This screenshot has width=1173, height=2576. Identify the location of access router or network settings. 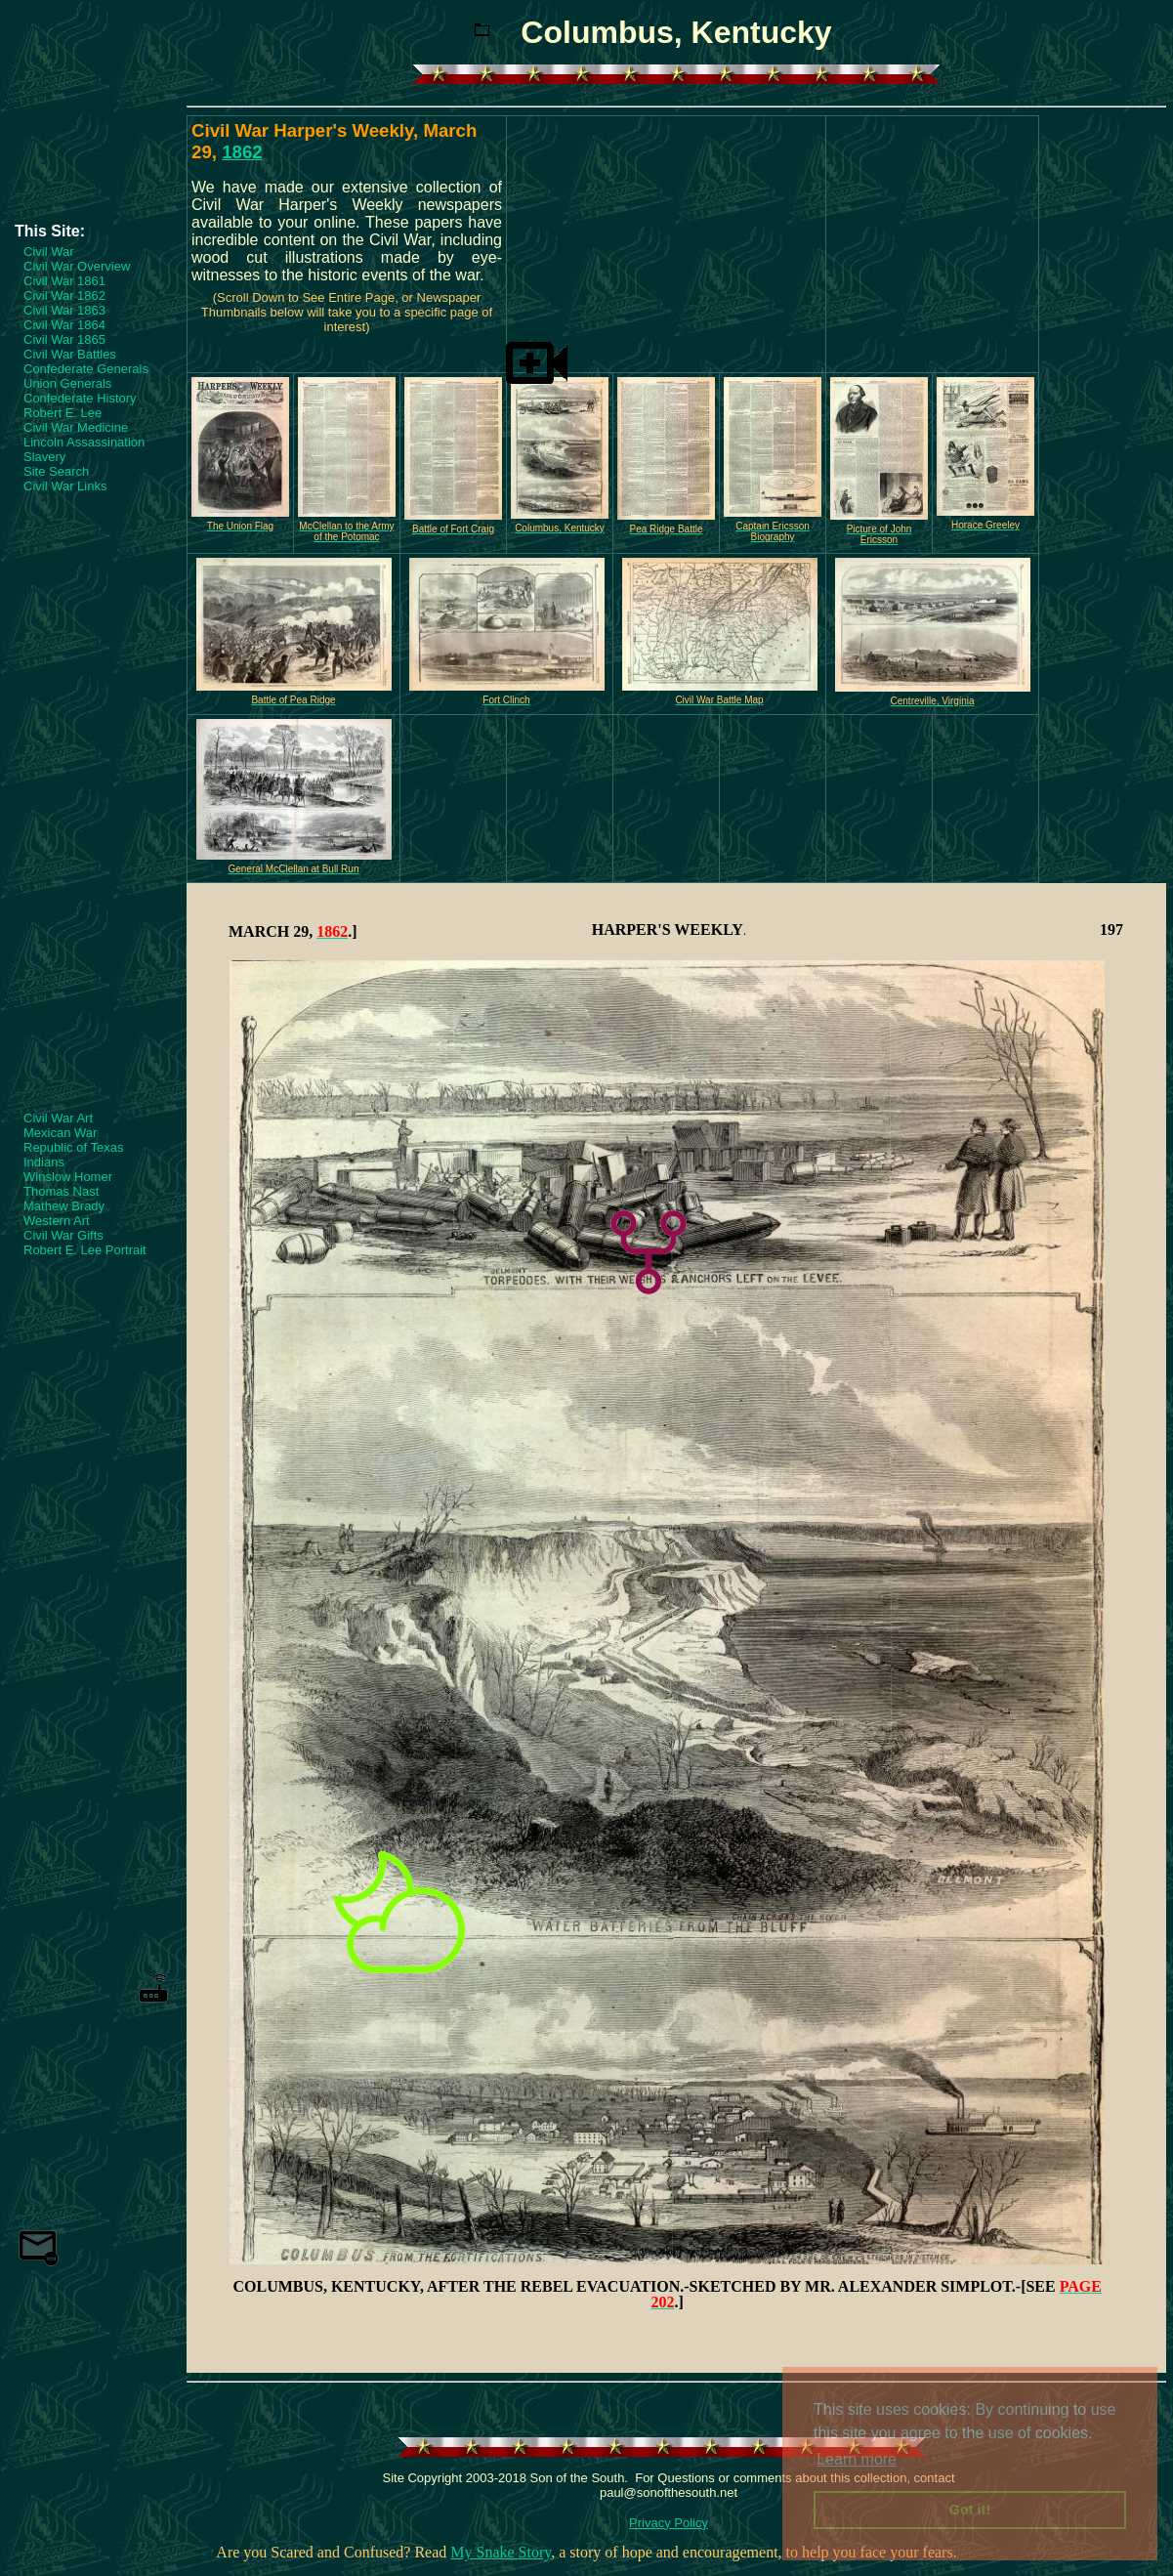
(153, 1988).